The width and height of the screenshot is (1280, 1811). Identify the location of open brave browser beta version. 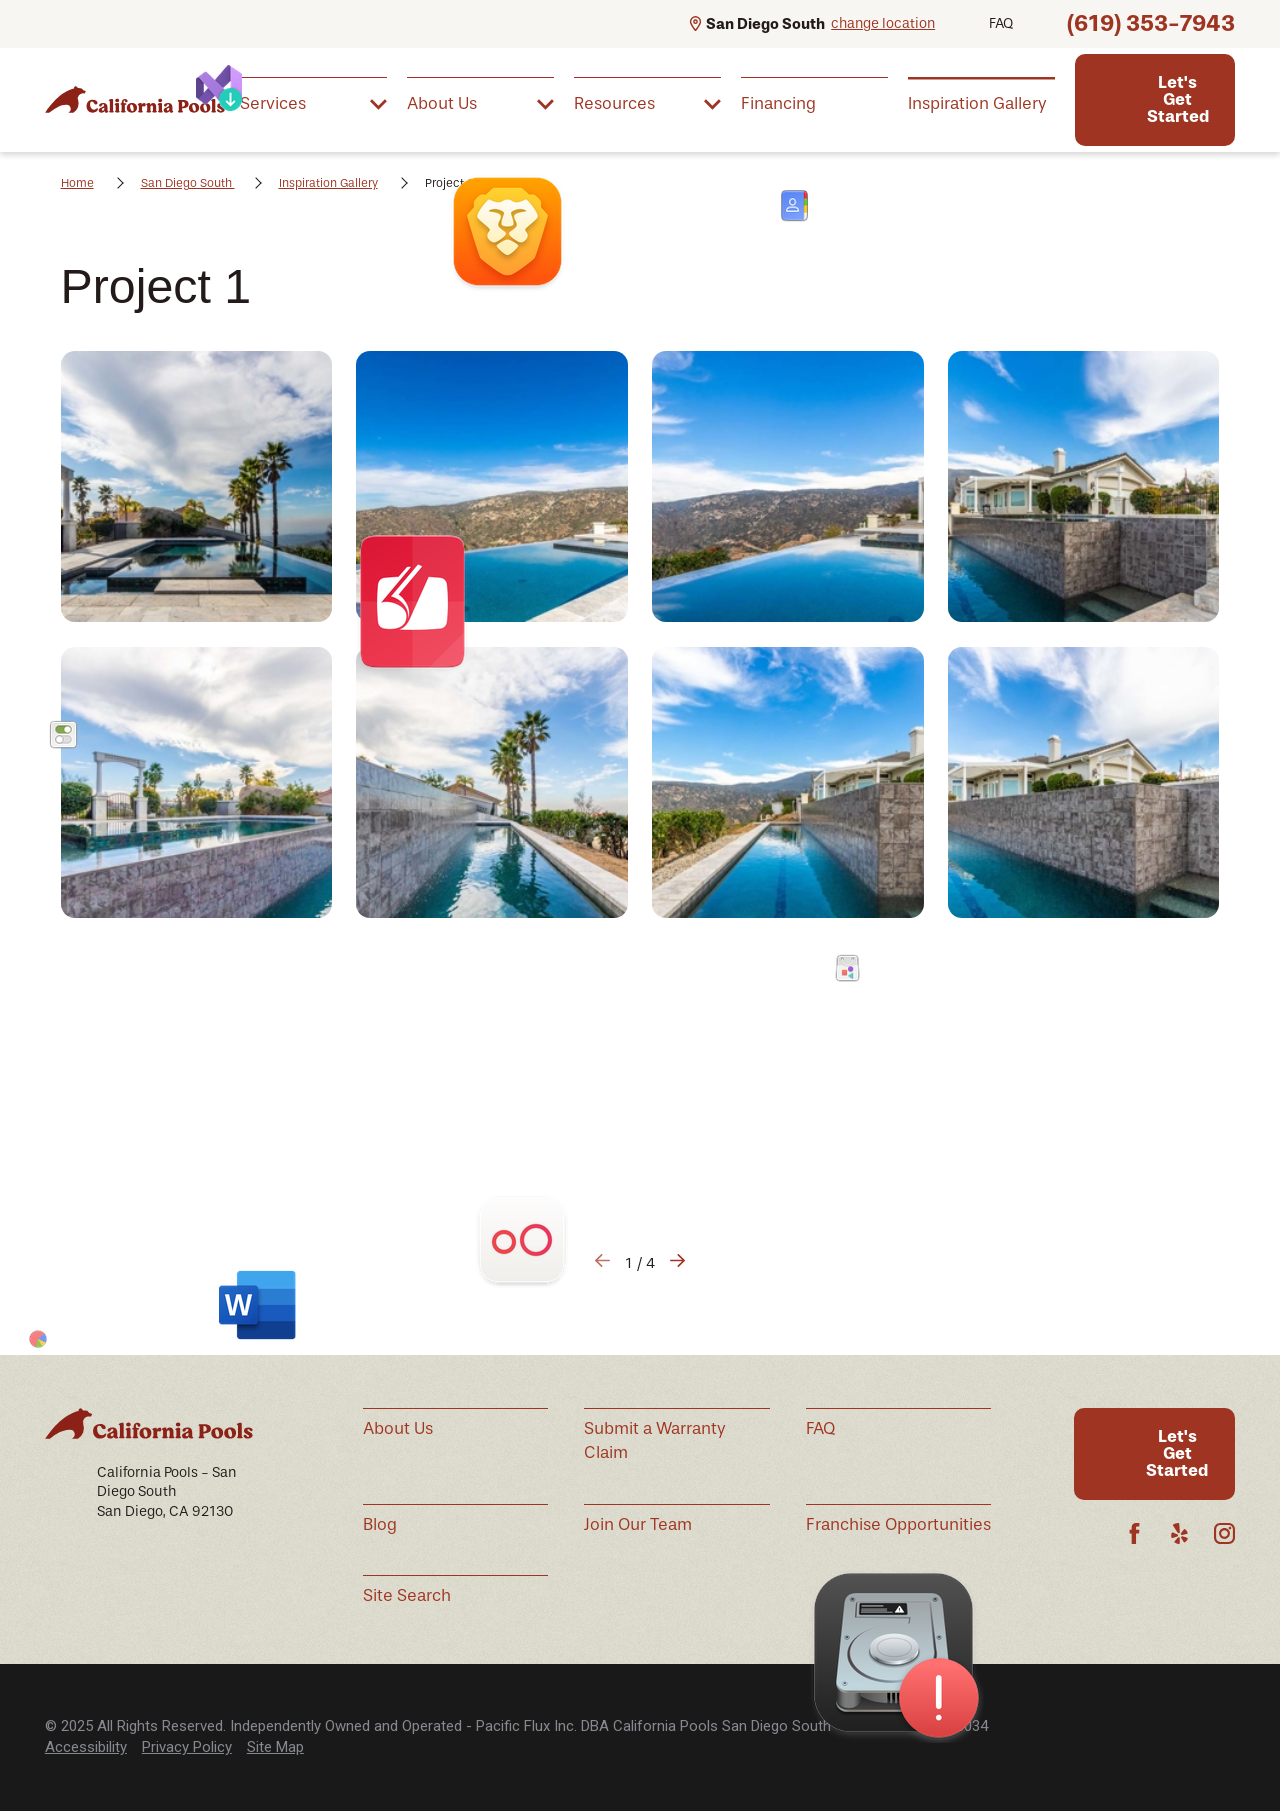
(507, 231).